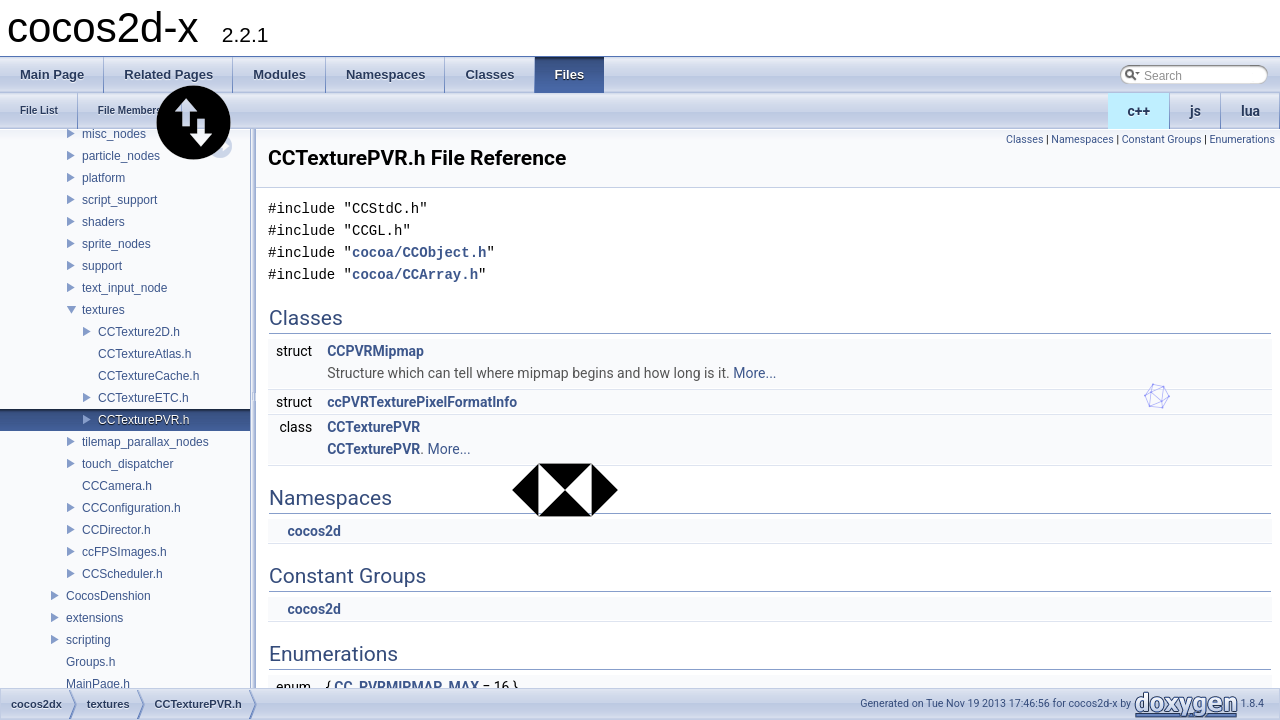 The image size is (1280, 720). What do you see at coordinates (193, 122) in the screenshot?
I see `swap or exchange currencies` at bounding box center [193, 122].